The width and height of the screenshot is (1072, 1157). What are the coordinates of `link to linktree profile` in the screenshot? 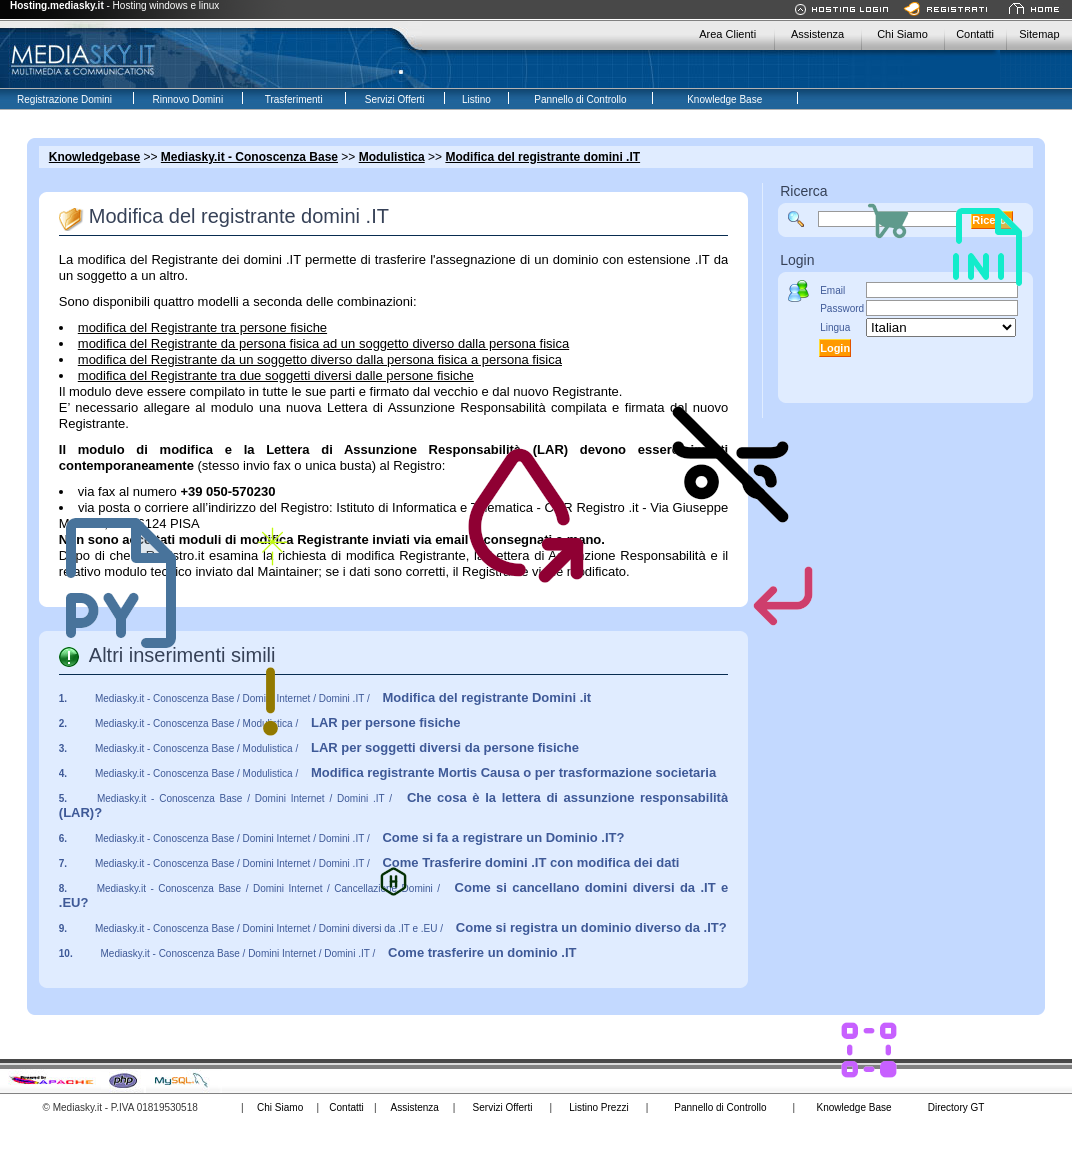 It's located at (272, 546).